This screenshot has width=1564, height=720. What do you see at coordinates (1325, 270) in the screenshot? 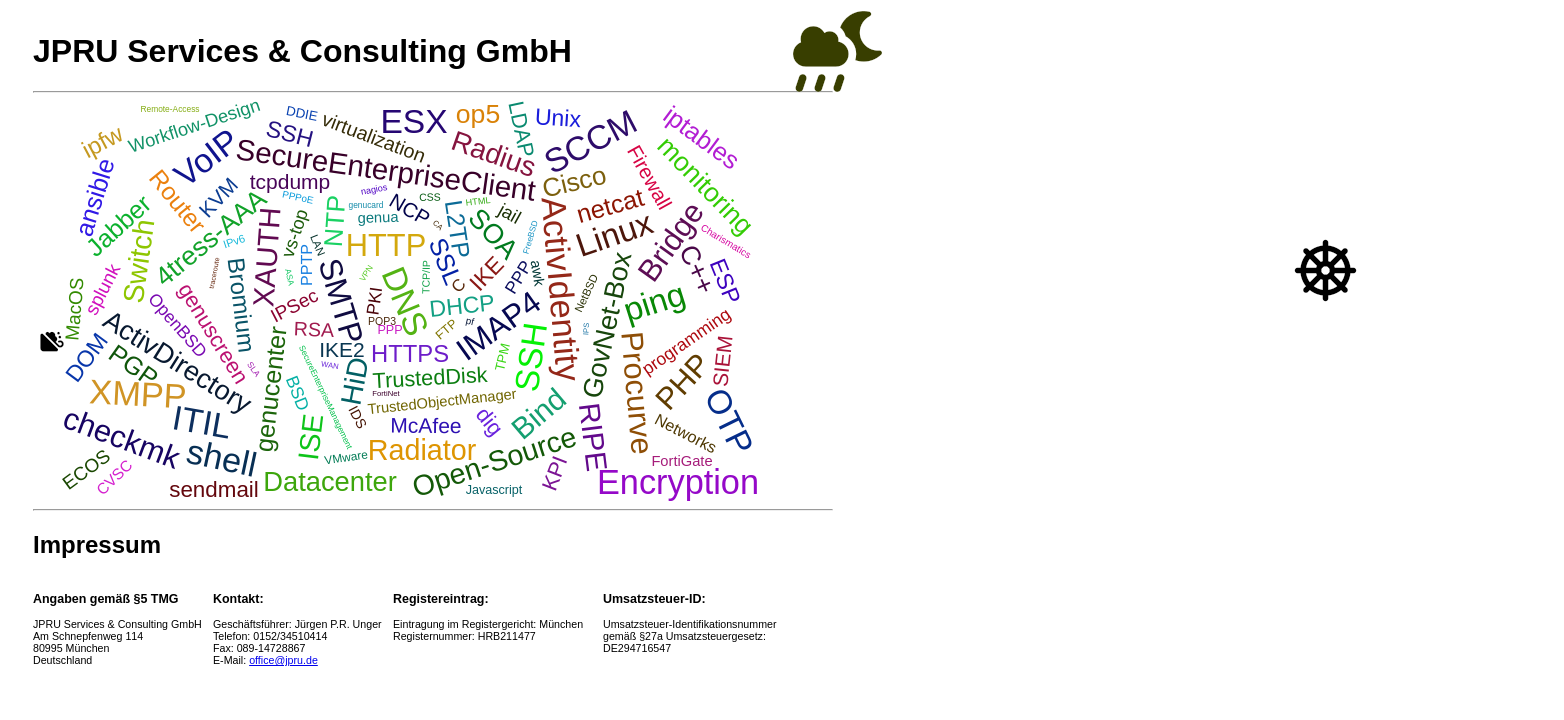
I see `navigate to steering or navigation controls` at bounding box center [1325, 270].